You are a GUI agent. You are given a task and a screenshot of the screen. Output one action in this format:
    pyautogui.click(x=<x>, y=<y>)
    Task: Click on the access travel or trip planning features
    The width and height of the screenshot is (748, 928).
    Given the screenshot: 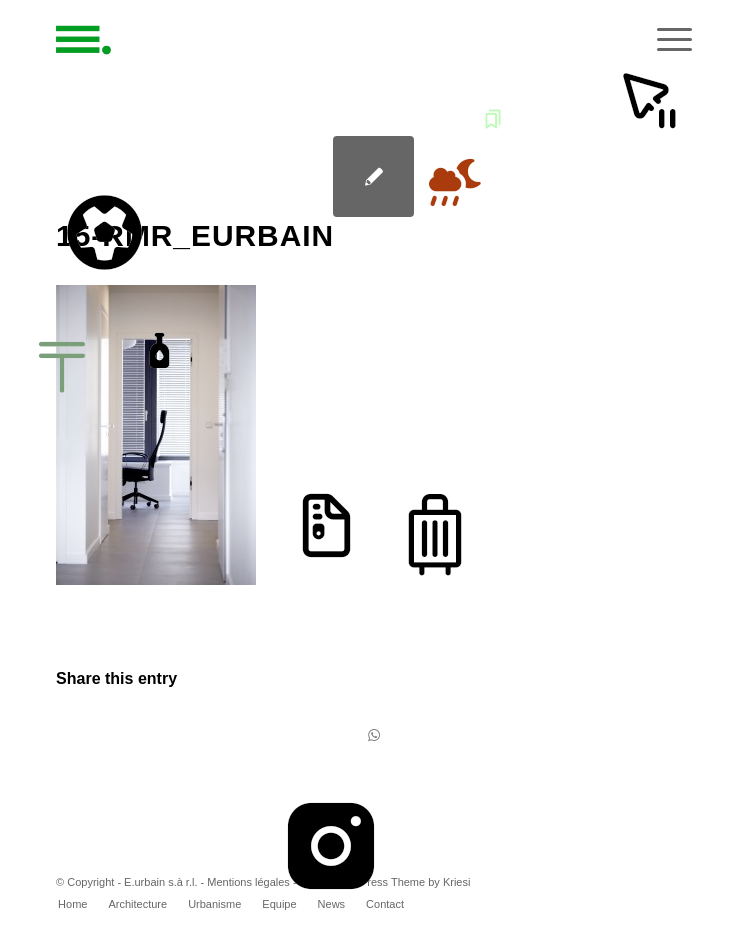 What is the action you would take?
    pyautogui.click(x=435, y=536)
    